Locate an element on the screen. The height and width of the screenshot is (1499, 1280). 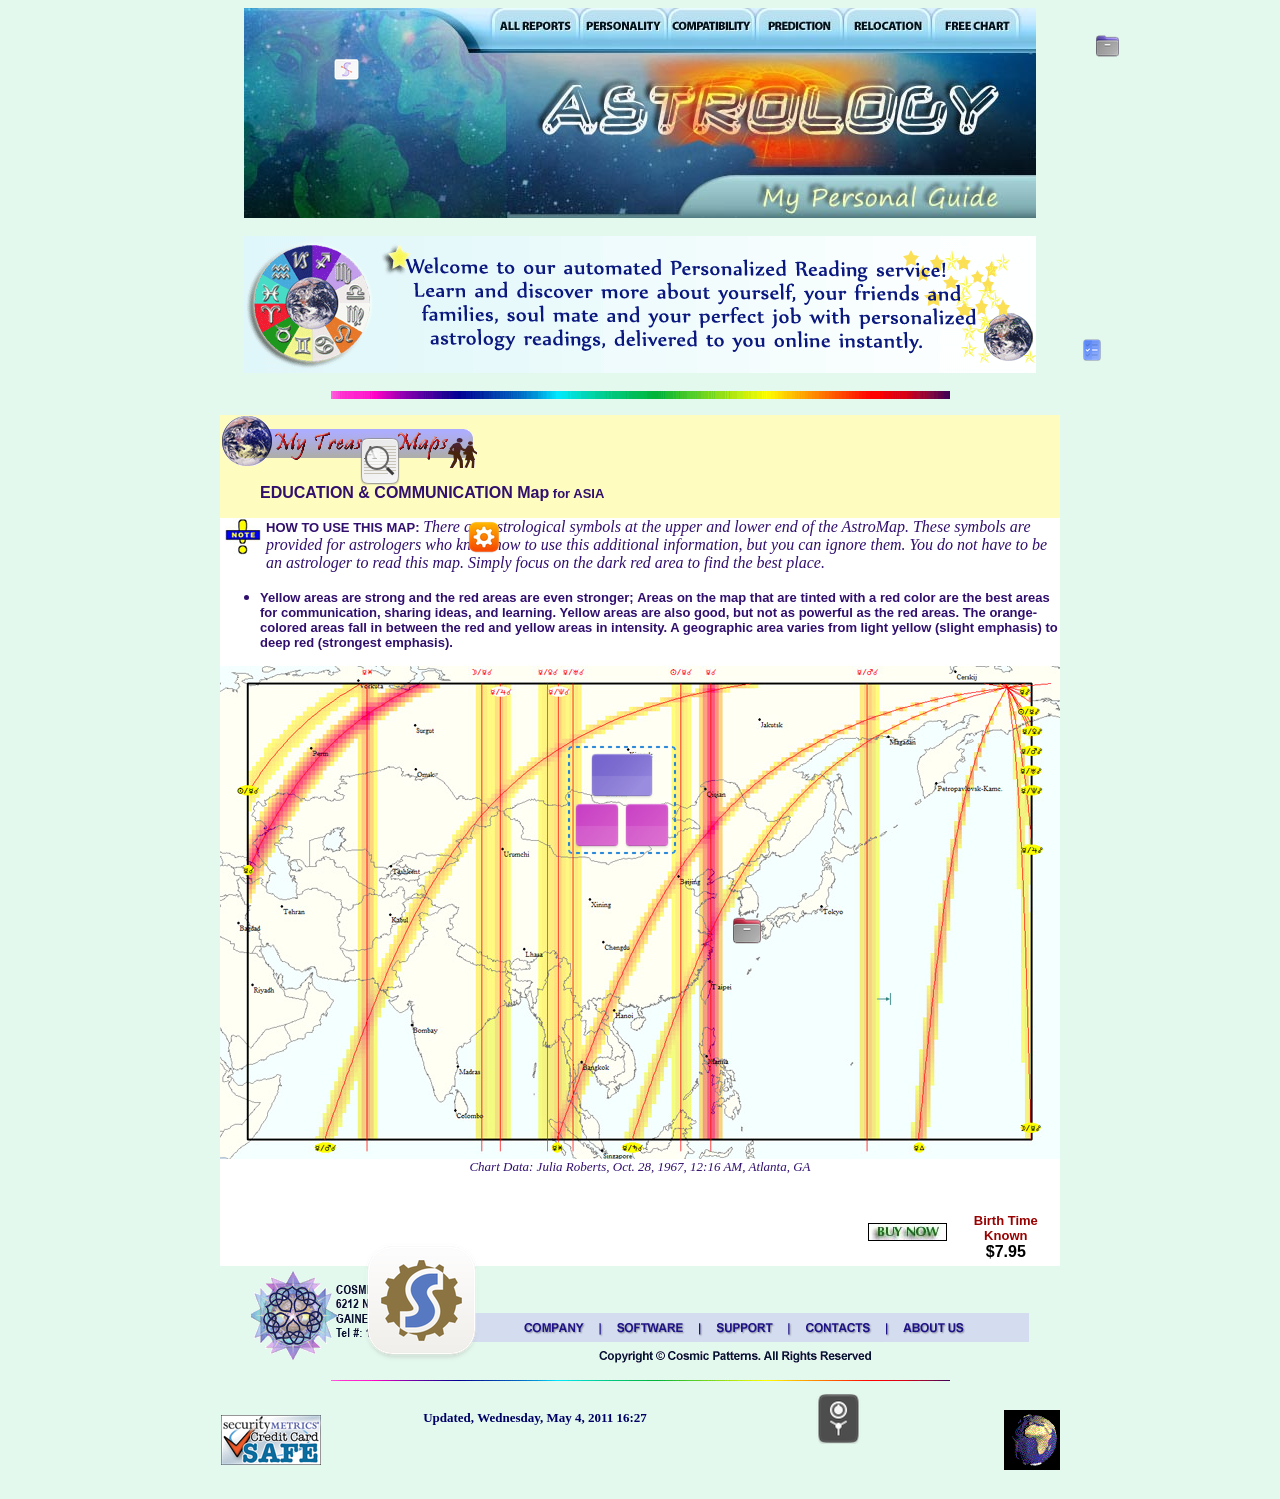
open your to-do list app is located at coordinates (1092, 350).